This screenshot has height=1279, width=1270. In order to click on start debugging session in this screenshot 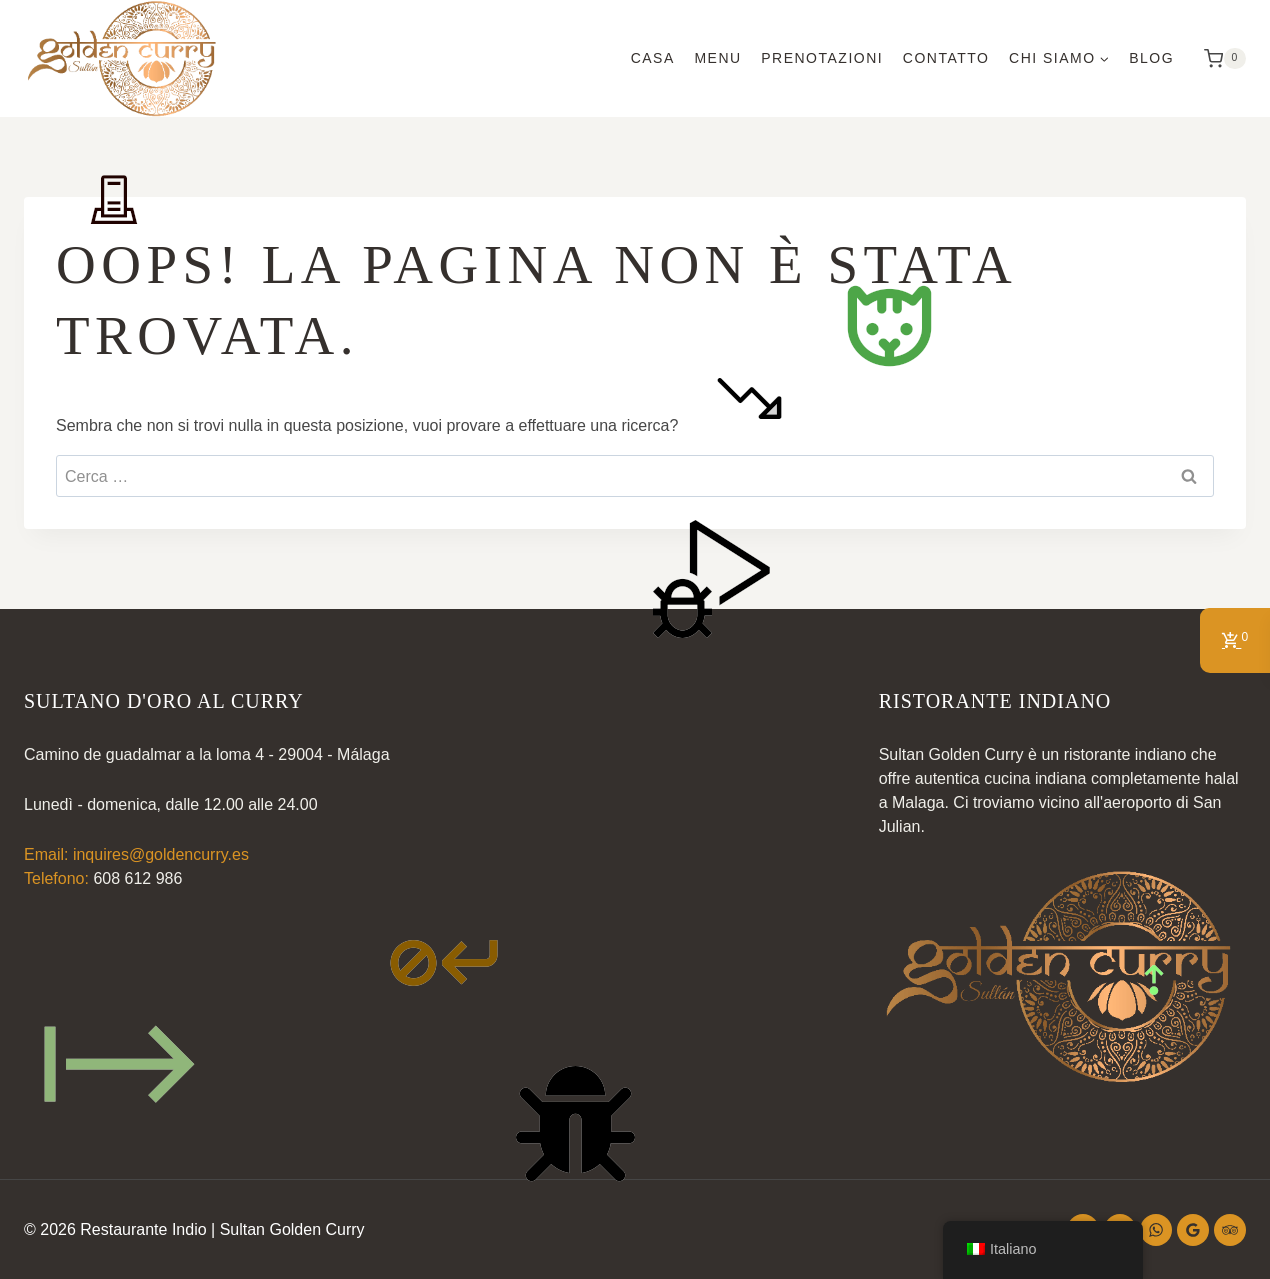, I will do `click(712, 579)`.